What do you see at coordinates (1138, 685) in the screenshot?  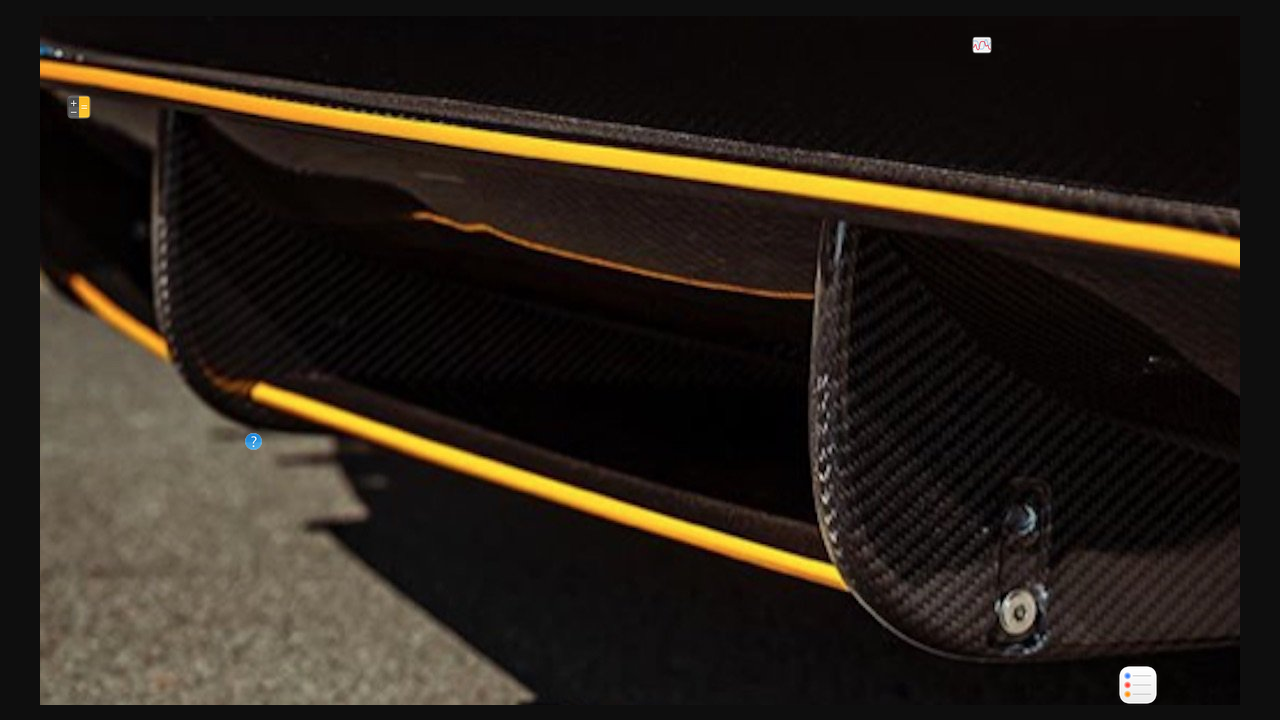 I see `open gnome to-do app` at bounding box center [1138, 685].